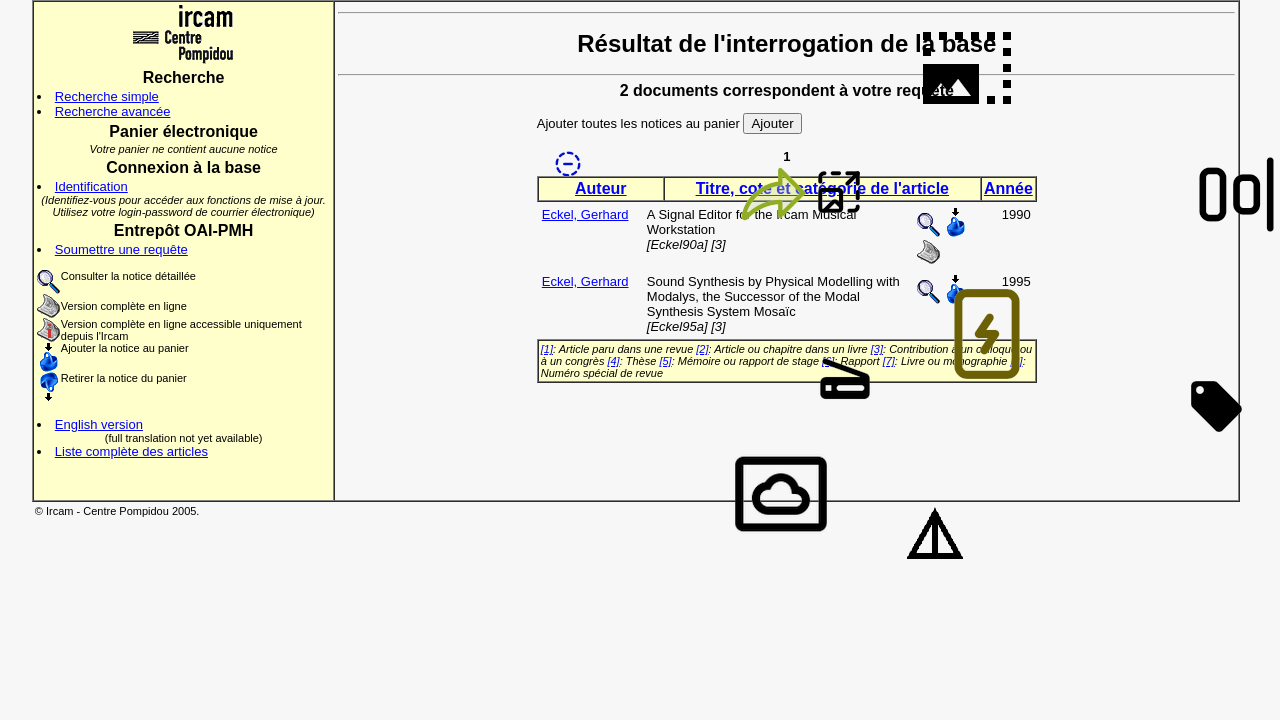 The width and height of the screenshot is (1280, 720). Describe the element at coordinates (1216, 406) in the screenshot. I see `add or view tags for an item` at that location.